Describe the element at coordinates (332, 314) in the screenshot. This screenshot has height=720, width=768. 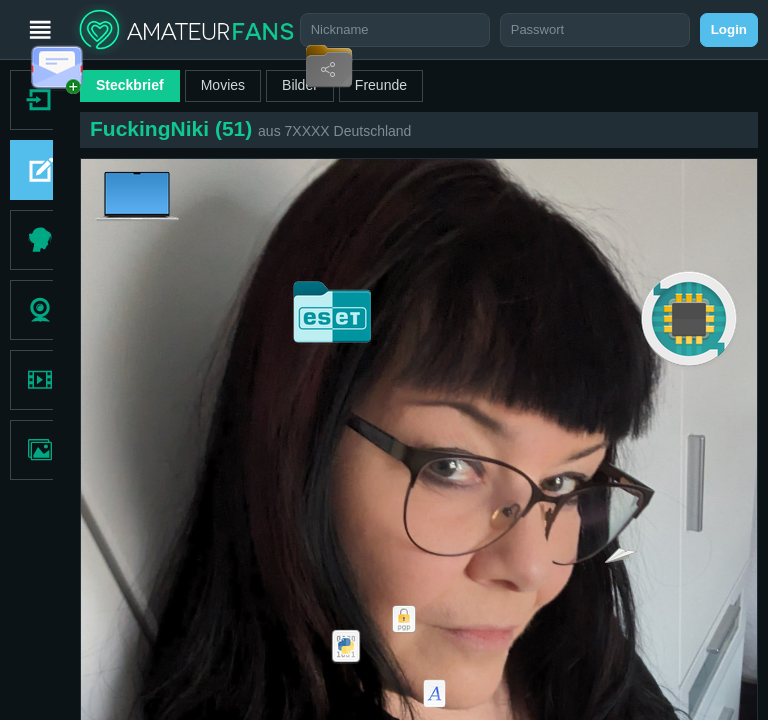
I see `open eset antivirus files folder` at that location.